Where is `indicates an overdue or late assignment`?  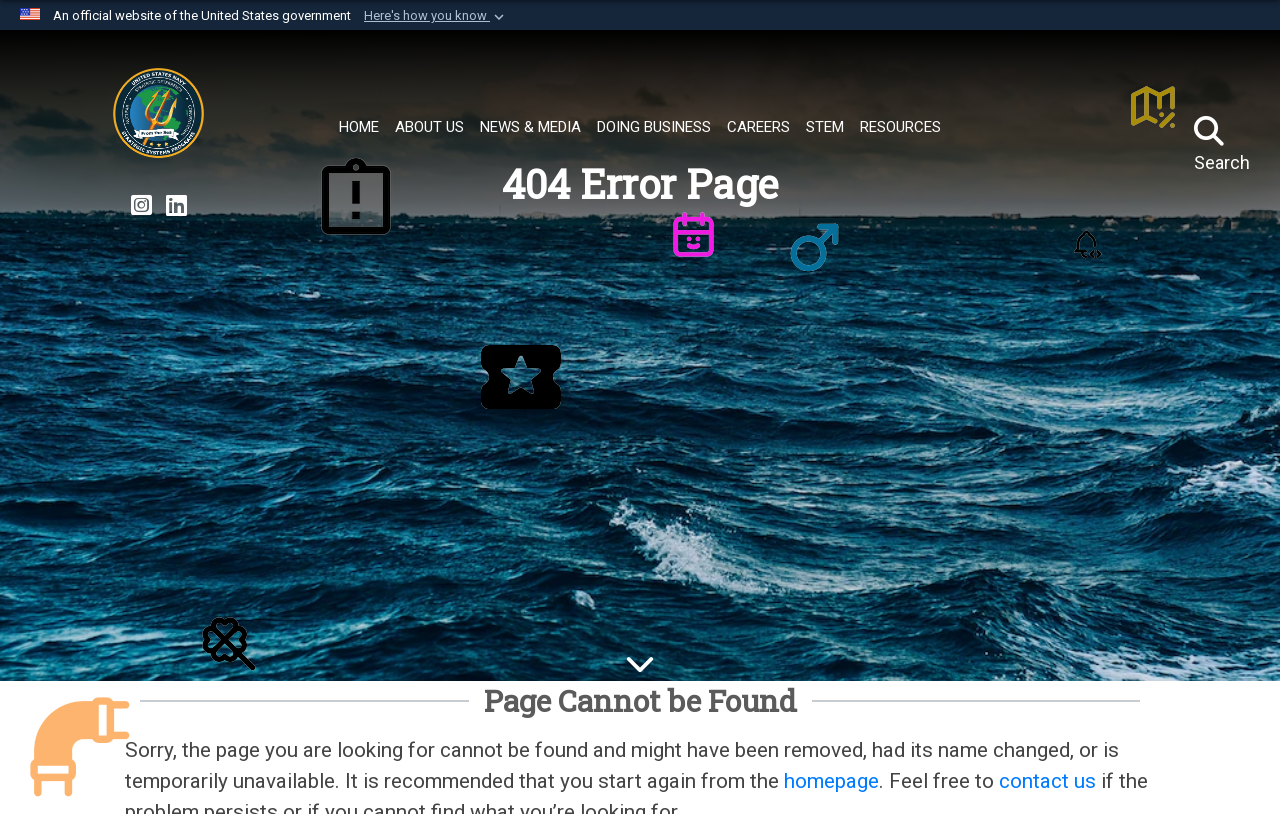
indicates an overdue or late assignment is located at coordinates (356, 200).